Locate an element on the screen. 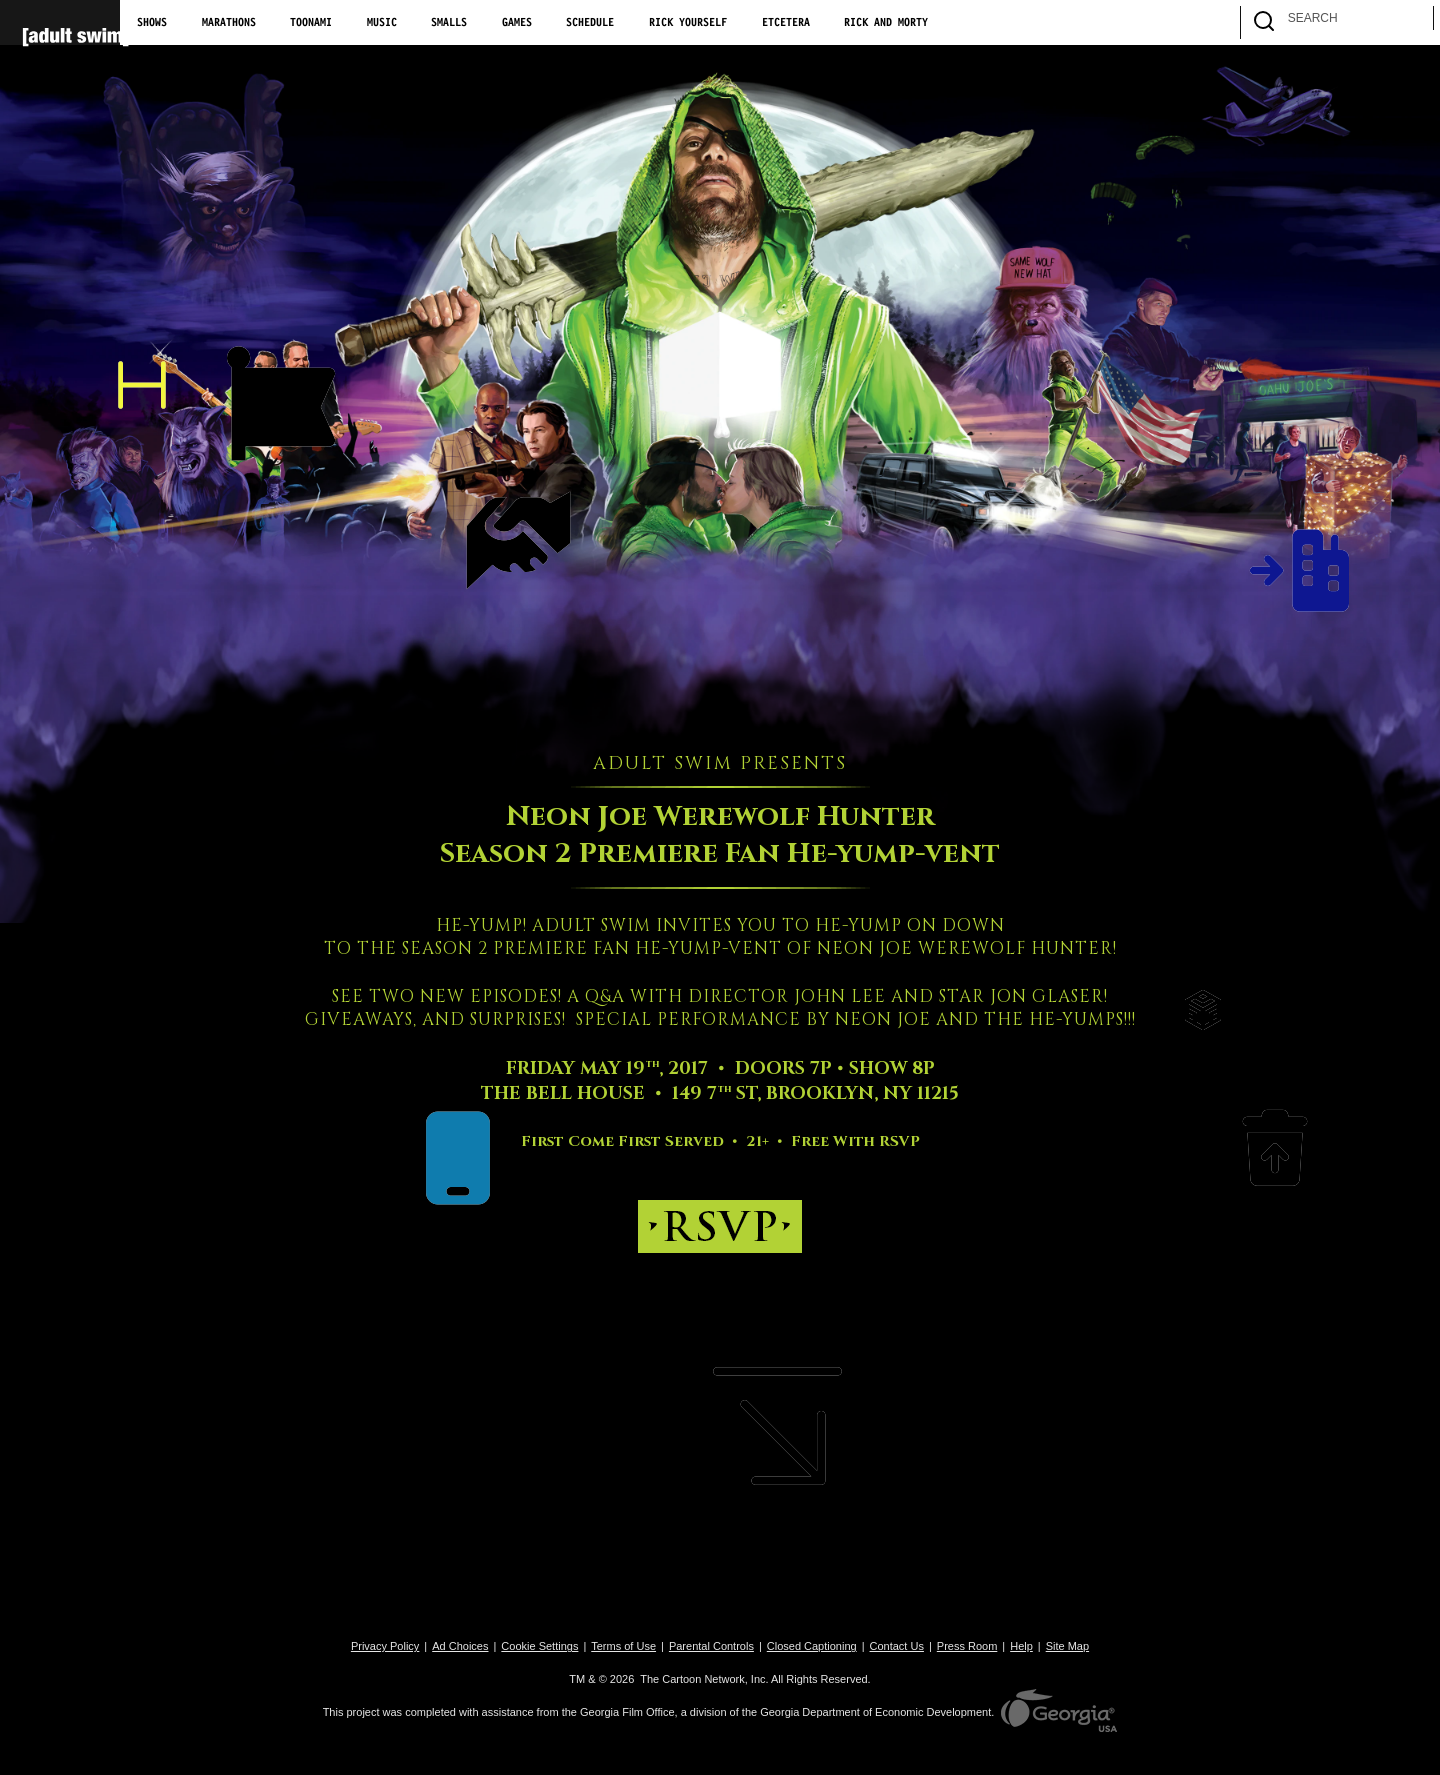 The image size is (1440, 1775). move item to bottom-right corner is located at coordinates (777, 1431).